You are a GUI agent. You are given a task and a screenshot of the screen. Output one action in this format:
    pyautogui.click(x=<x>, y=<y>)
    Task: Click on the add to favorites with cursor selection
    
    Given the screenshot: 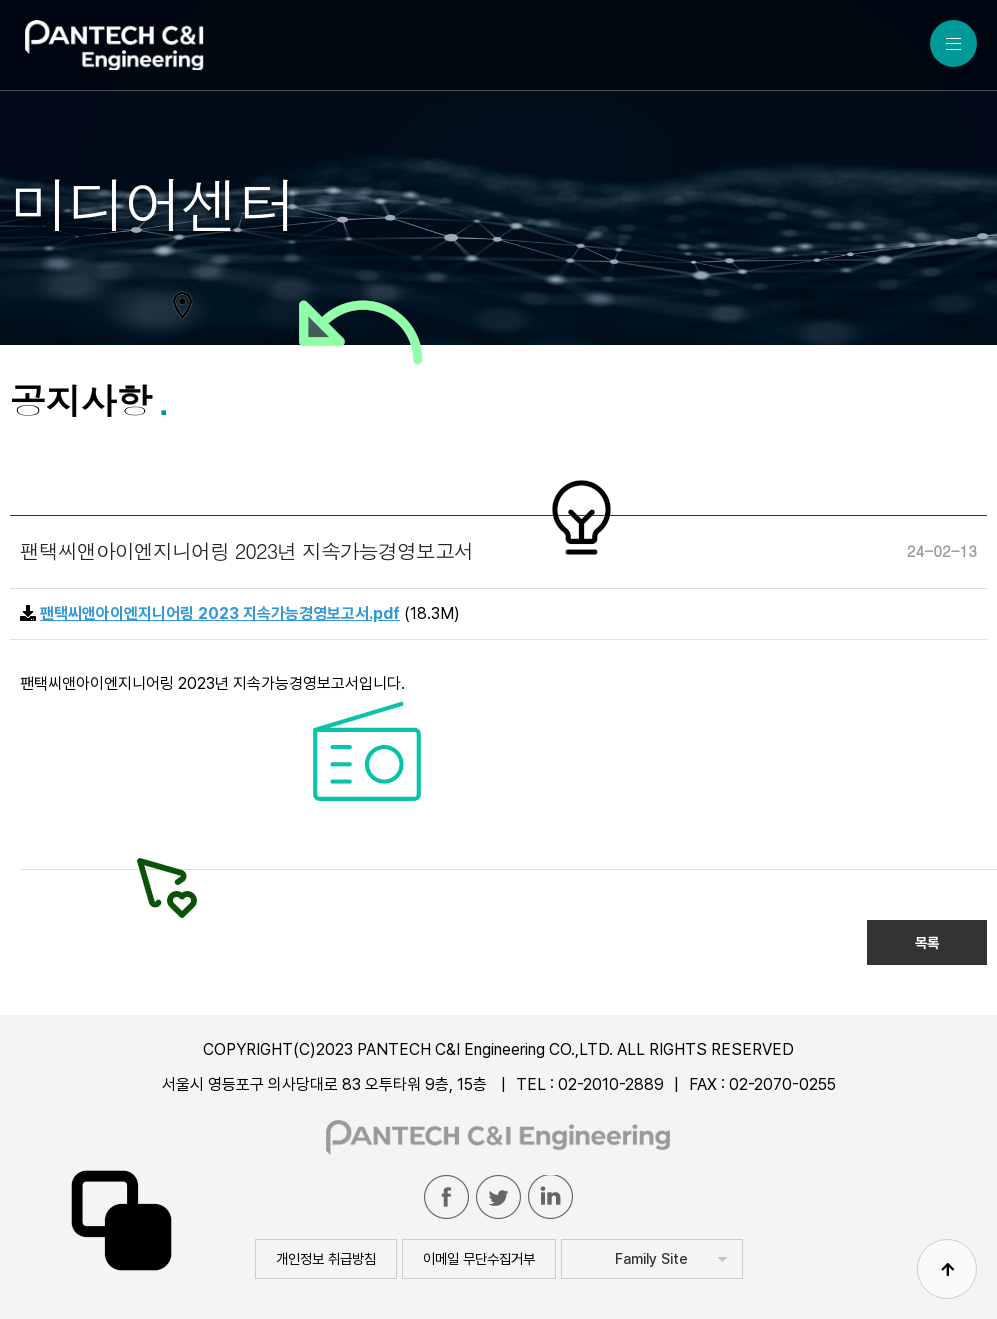 What is the action you would take?
    pyautogui.click(x=164, y=885)
    